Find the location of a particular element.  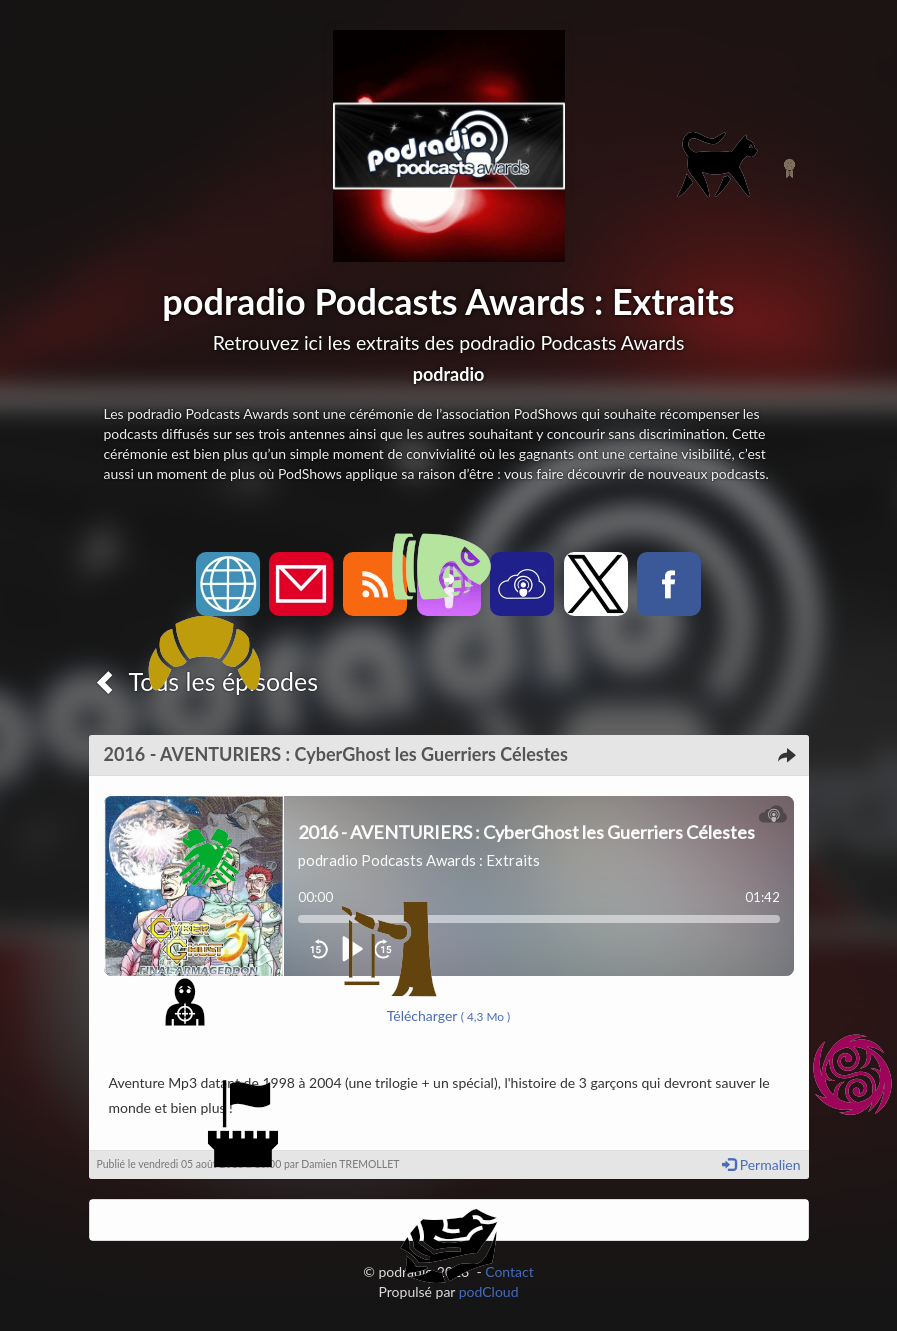

access playground or recreational areas is located at coordinates (389, 949).